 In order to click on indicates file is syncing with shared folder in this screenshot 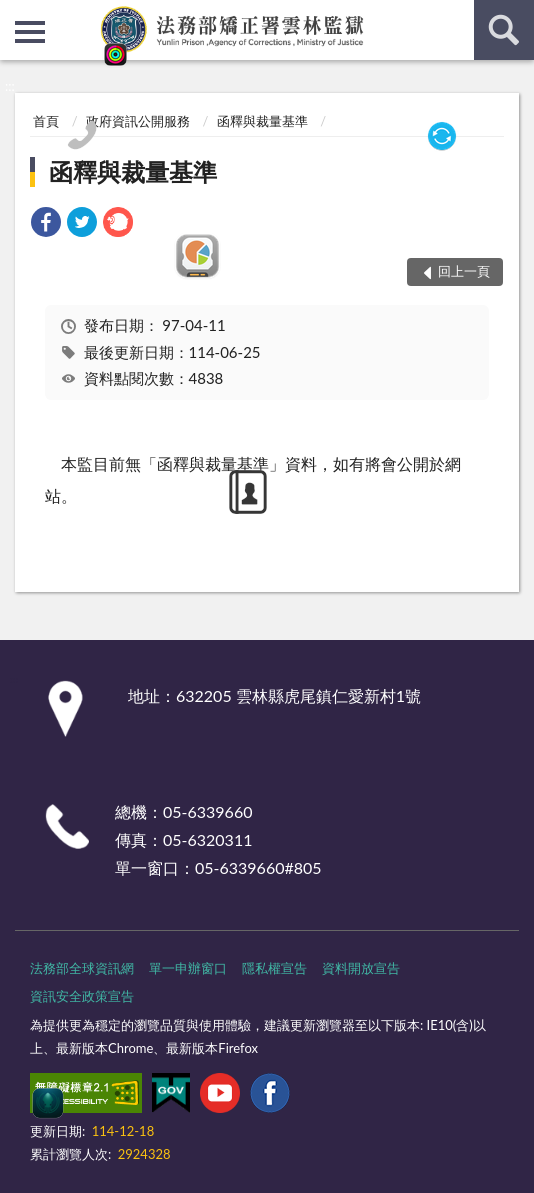, I will do `click(442, 136)`.